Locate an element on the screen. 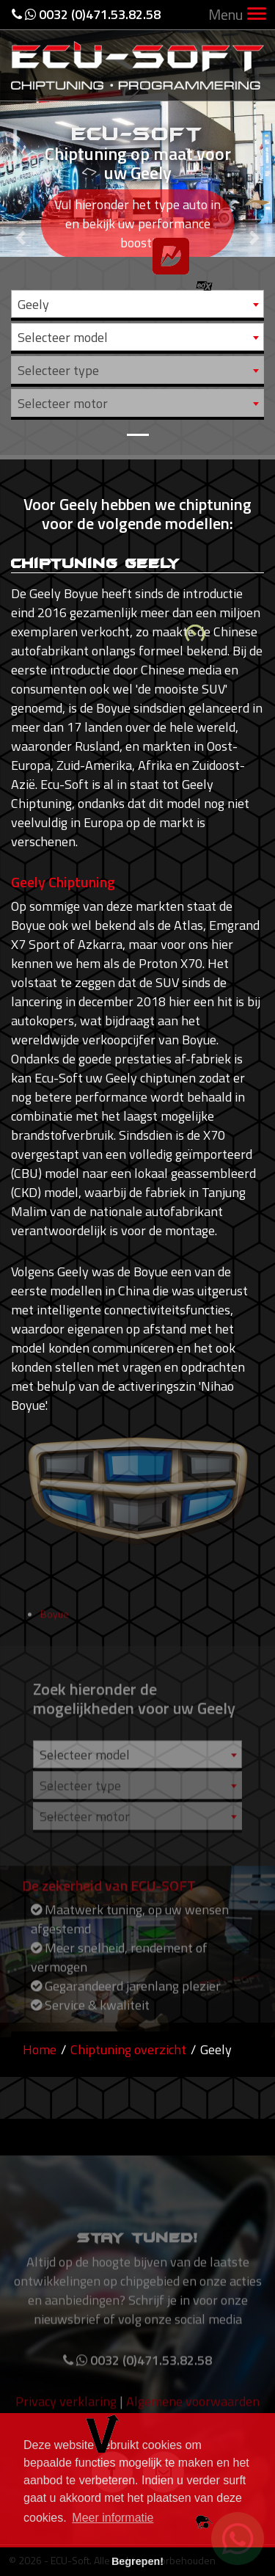 Image resolution: width=275 pixels, height=2576 pixels. open the Dunzo delivery app is located at coordinates (171, 256).